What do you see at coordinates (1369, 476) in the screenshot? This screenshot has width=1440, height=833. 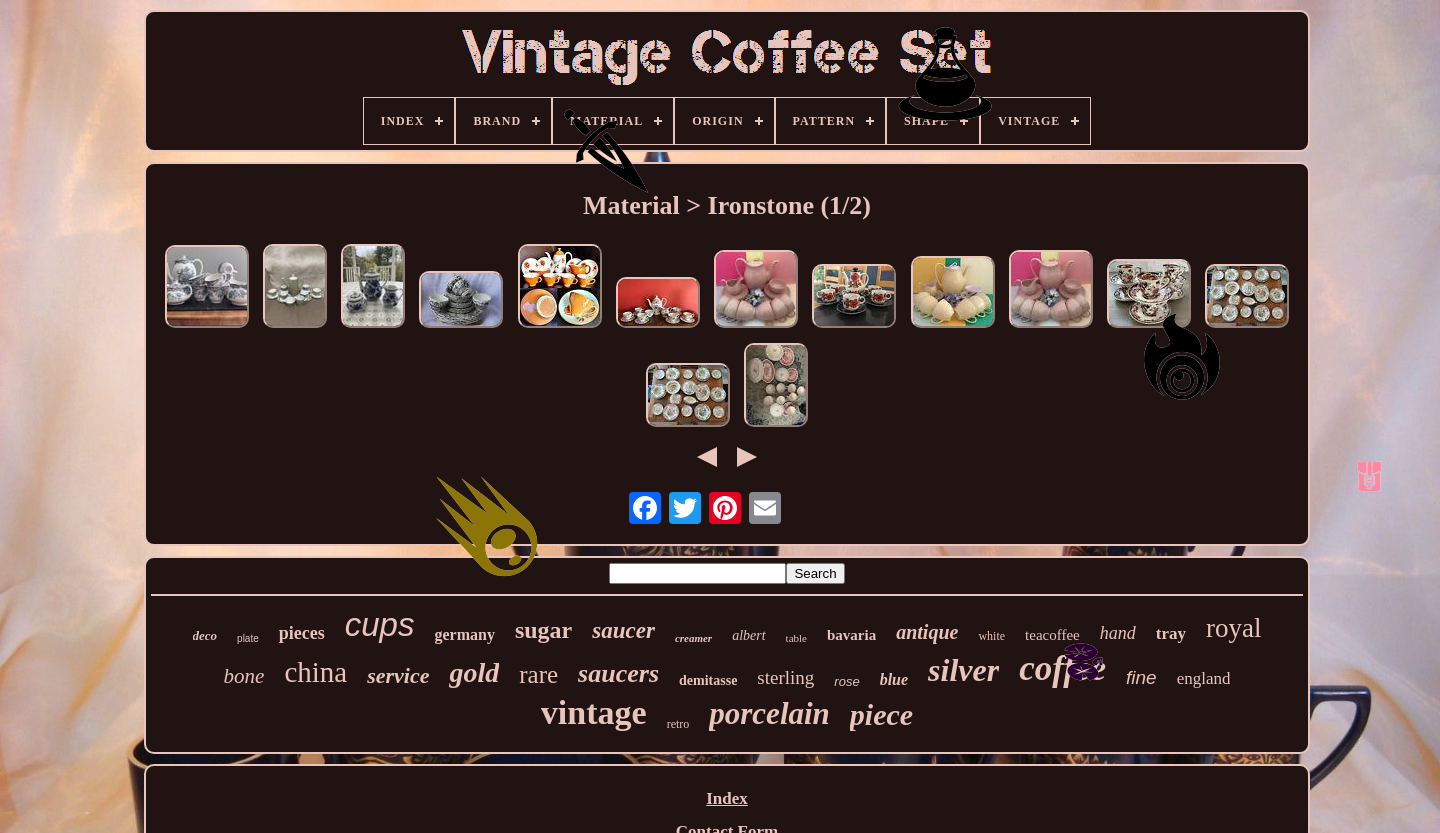 I see `open inventory or backpack` at bounding box center [1369, 476].